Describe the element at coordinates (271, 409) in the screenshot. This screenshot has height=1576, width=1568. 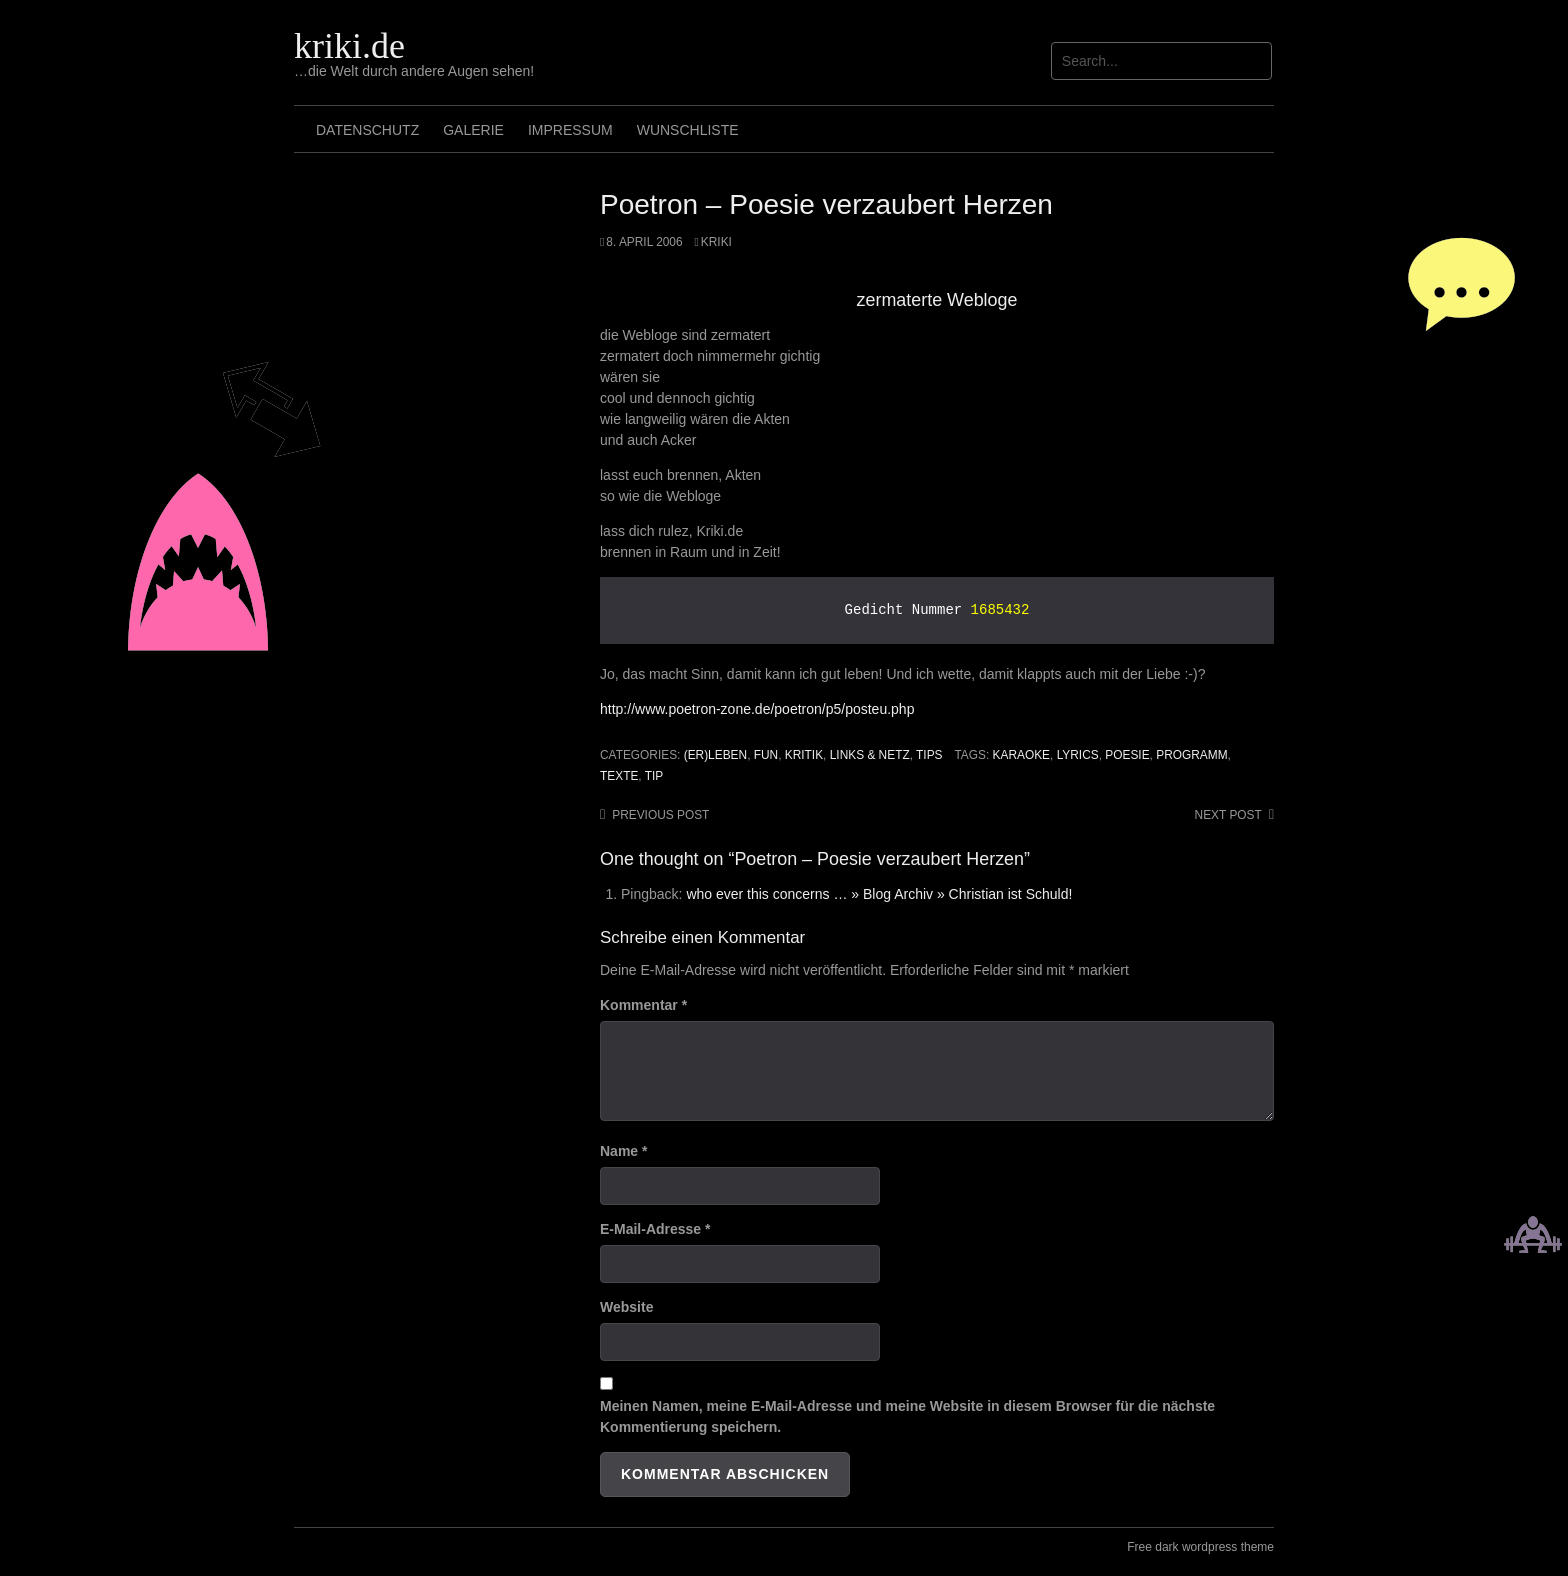
I see `switch between two states or modes` at that location.